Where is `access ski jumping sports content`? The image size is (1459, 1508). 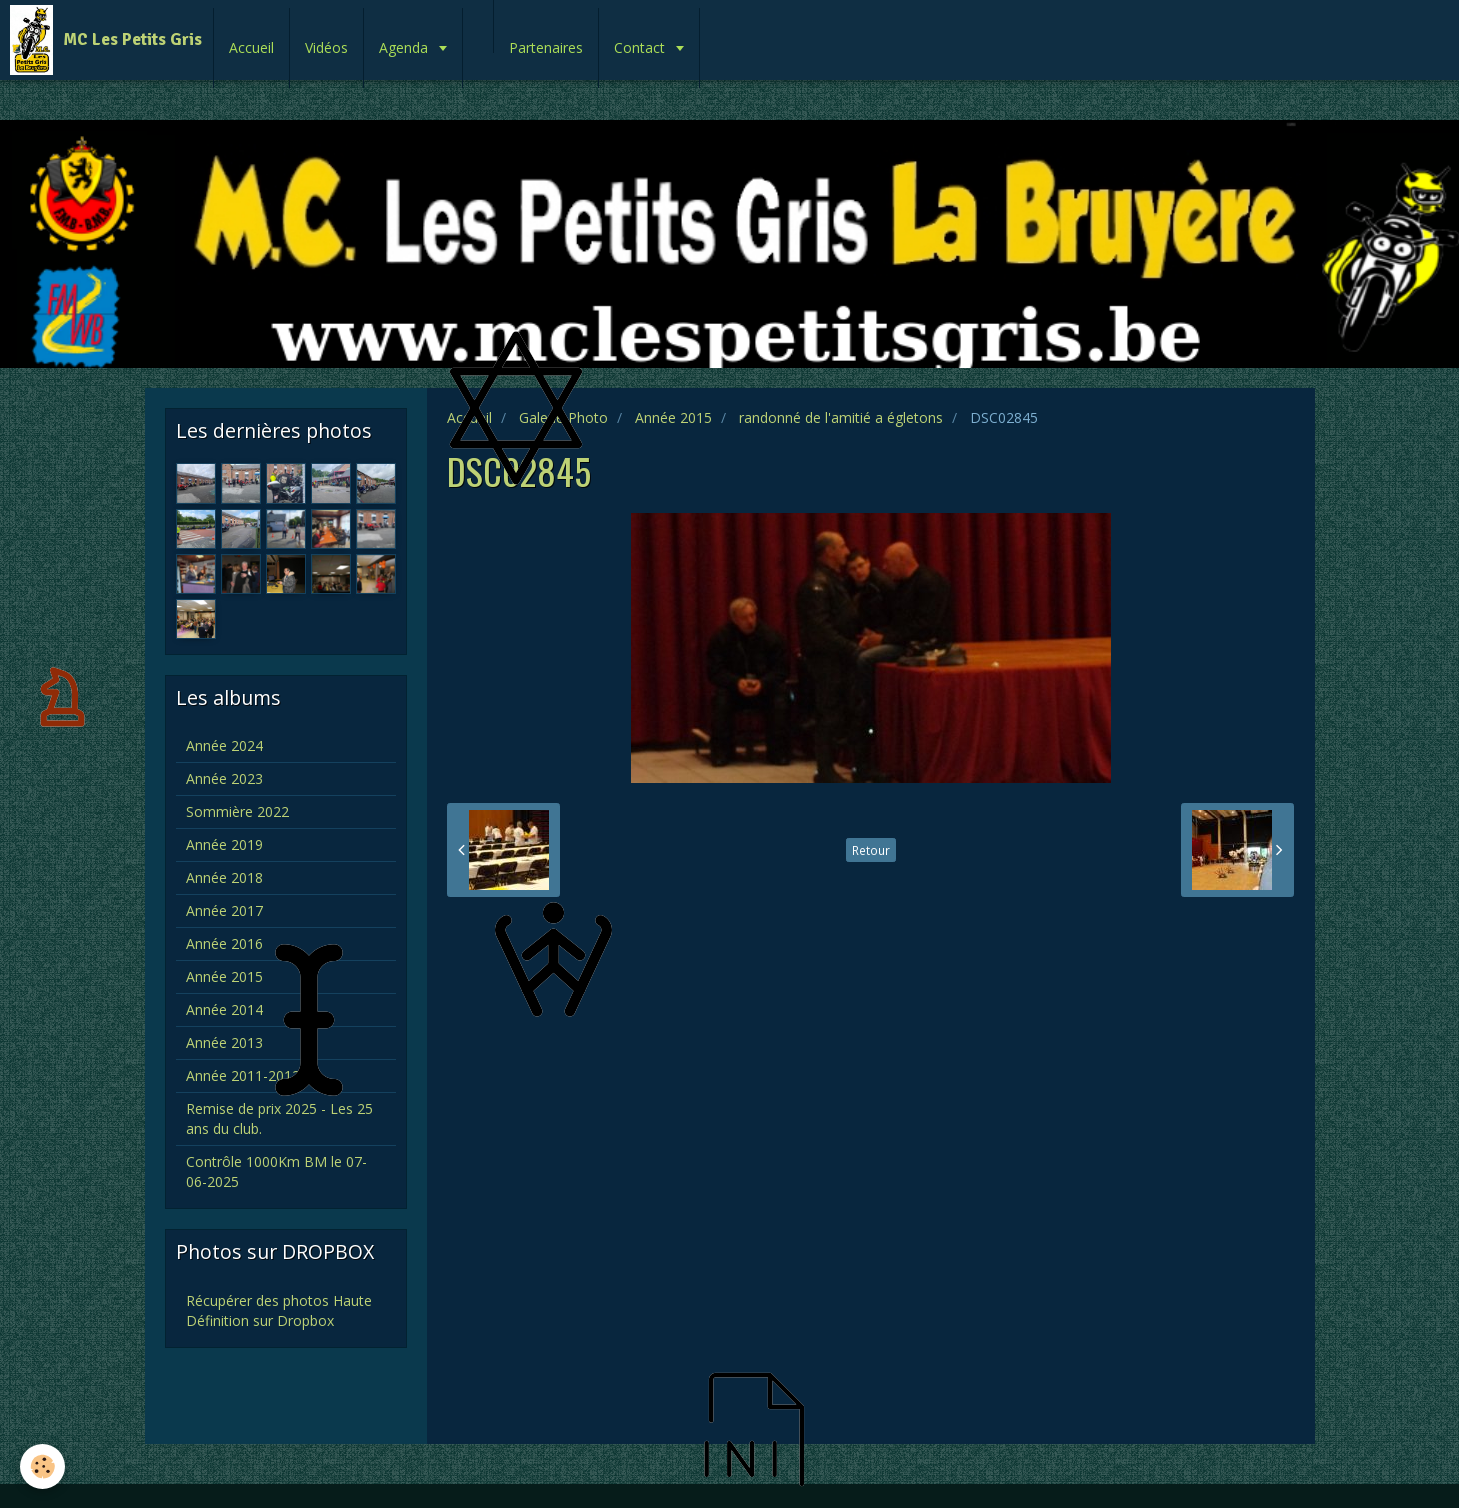 access ski jumping sports content is located at coordinates (553, 960).